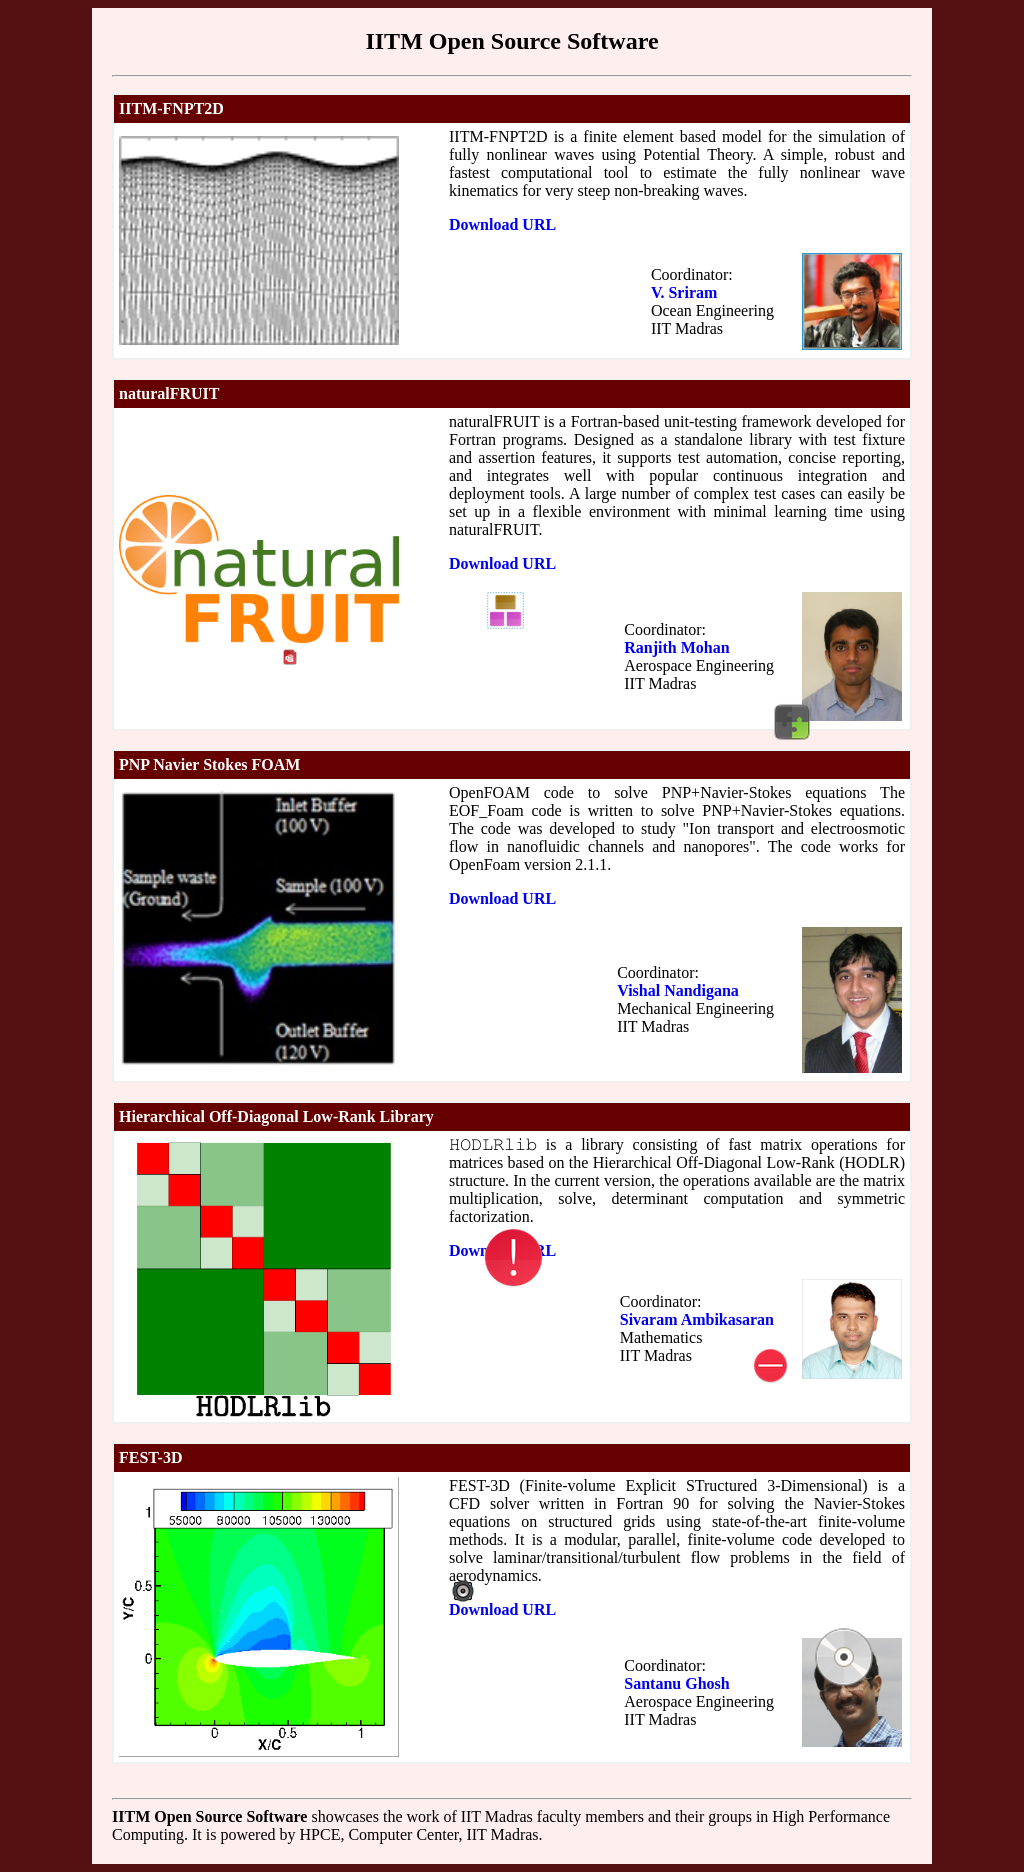  I want to click on microsoft access database file, so click(290, 657).